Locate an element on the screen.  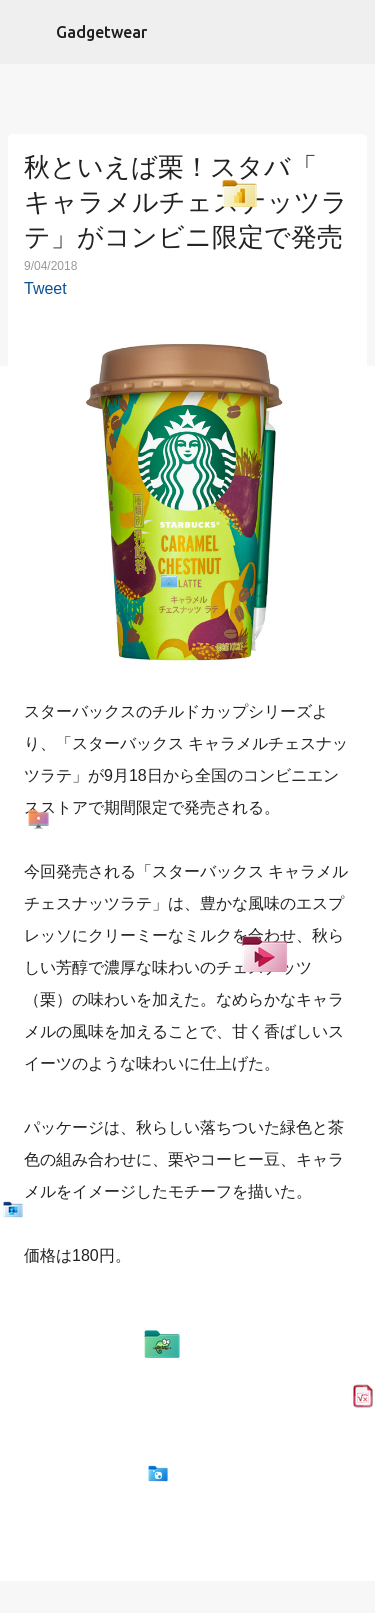
folder containing NuGet packages is located at coordinates (158, 1474).